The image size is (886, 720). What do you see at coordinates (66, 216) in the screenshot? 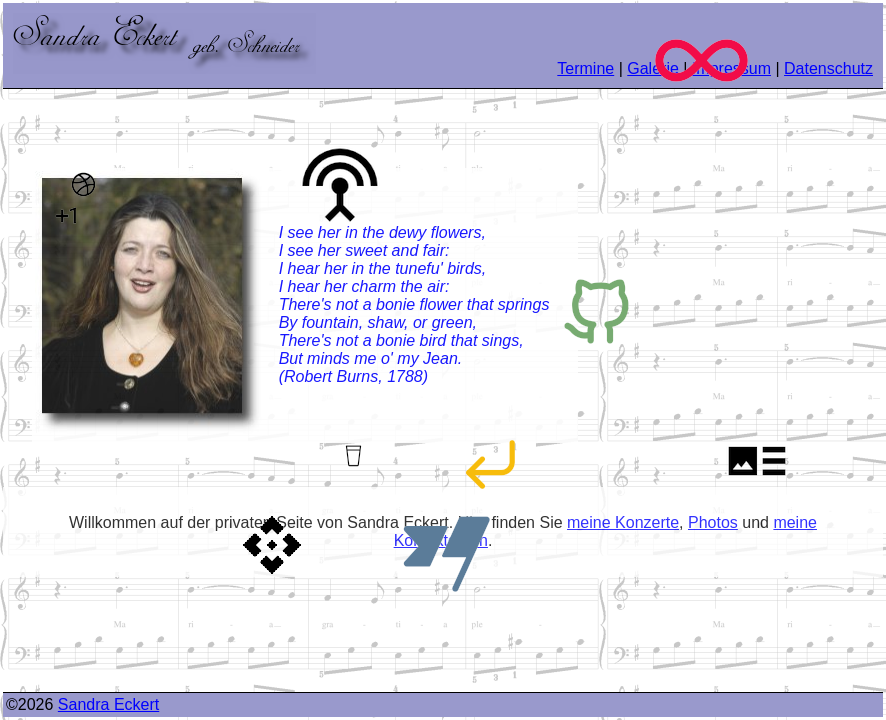
I see `increase exposure by one stop` at bounding box center [66, 216].